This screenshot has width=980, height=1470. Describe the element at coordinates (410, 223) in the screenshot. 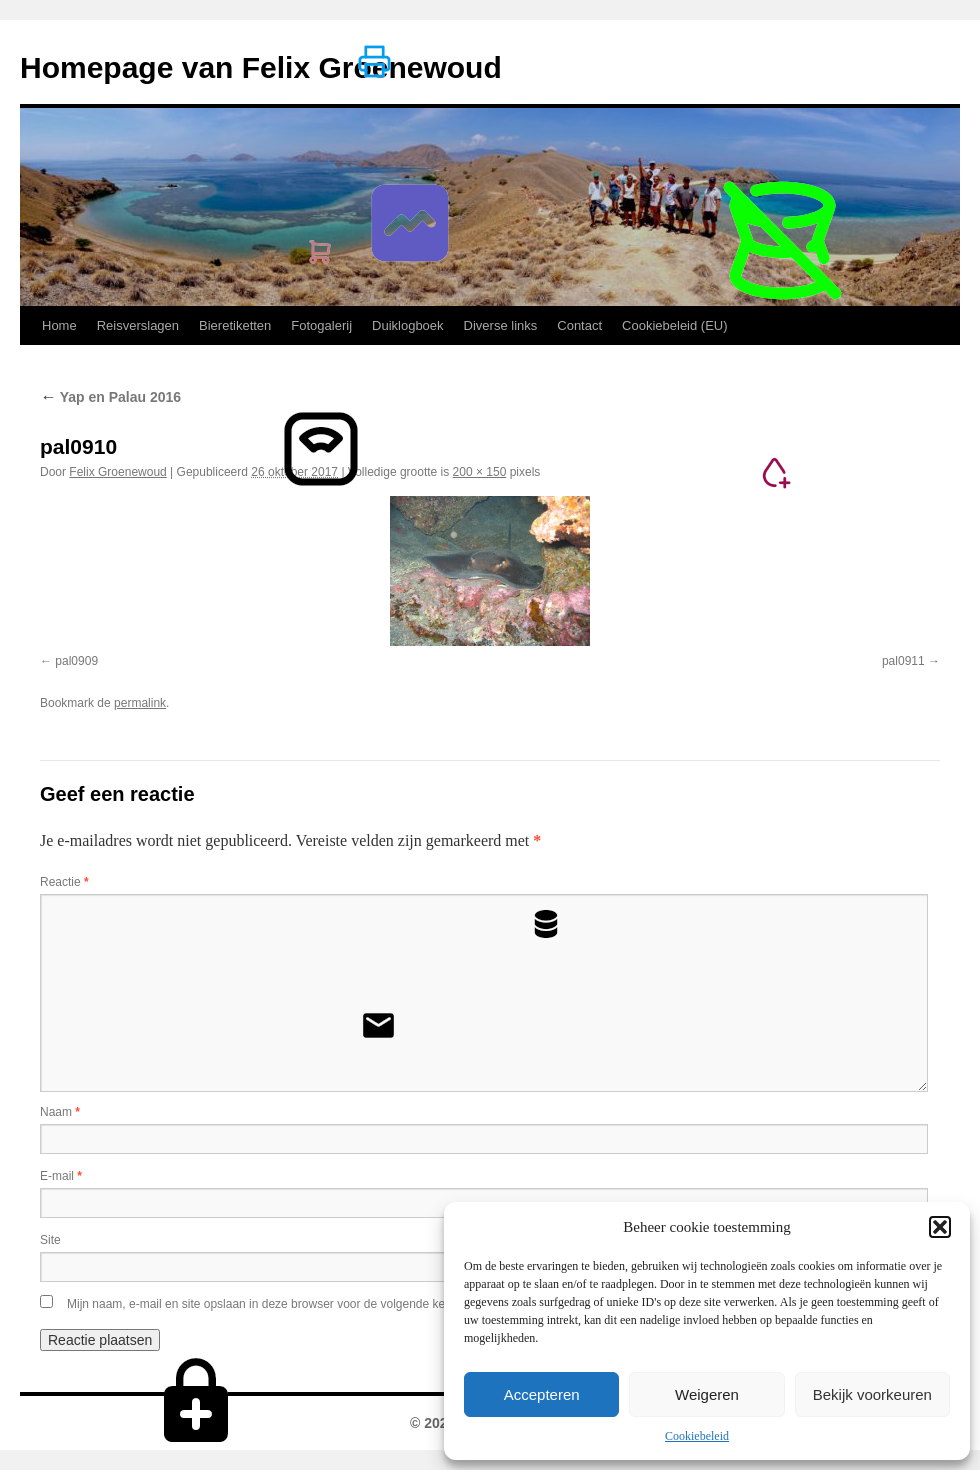

I see `view analytics or statistics` at that location.